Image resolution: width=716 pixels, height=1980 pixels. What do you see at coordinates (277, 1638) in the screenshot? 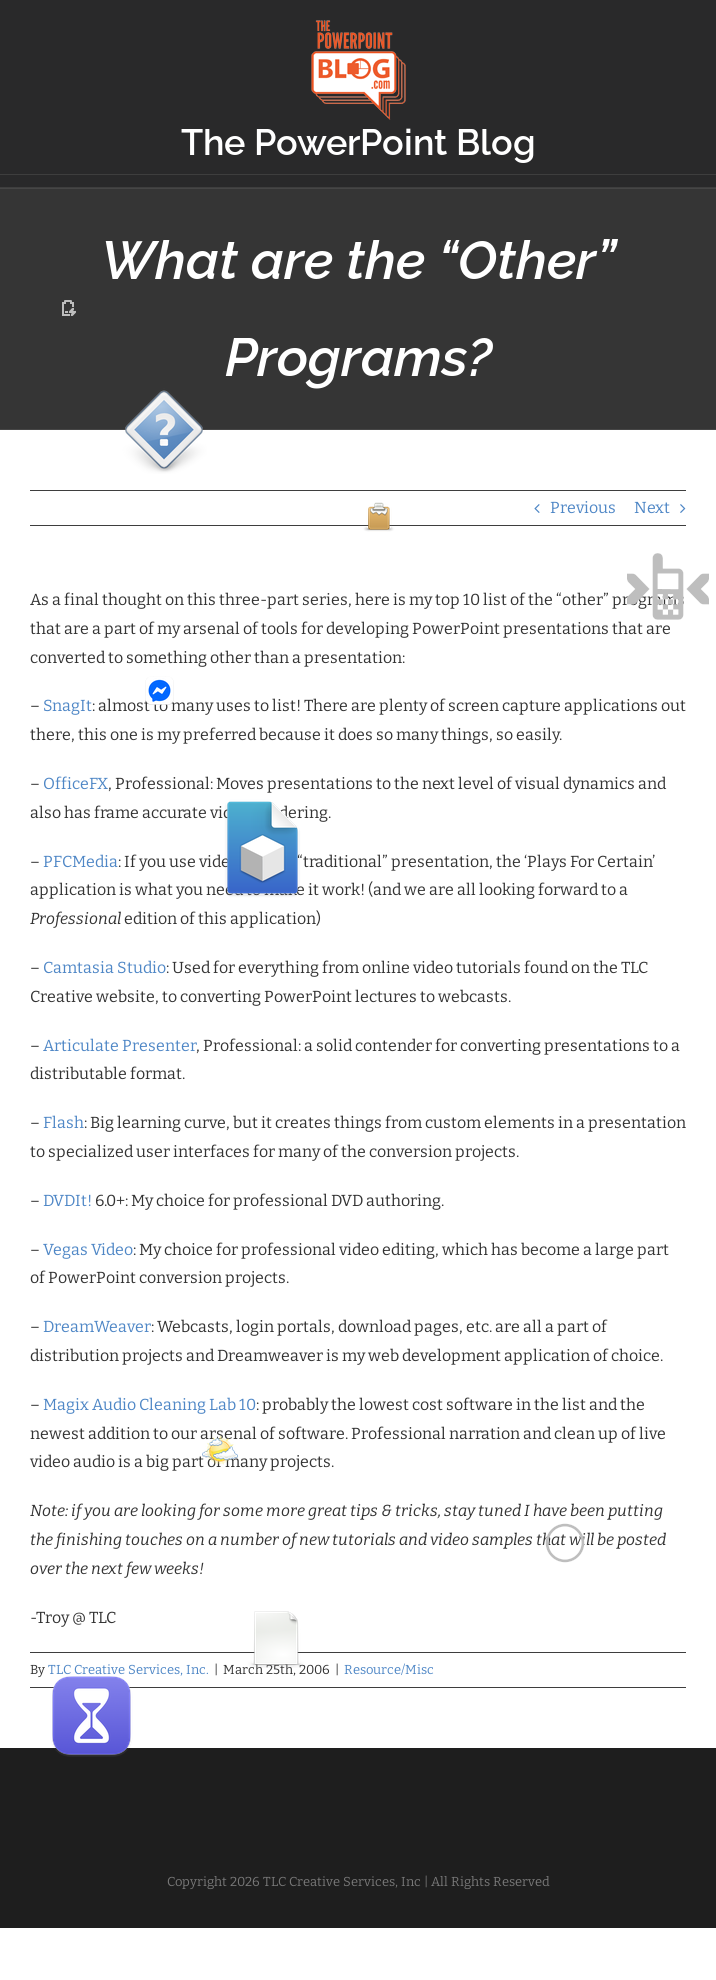
I see `a text or document file preview` at bounding box center [277, 1638].